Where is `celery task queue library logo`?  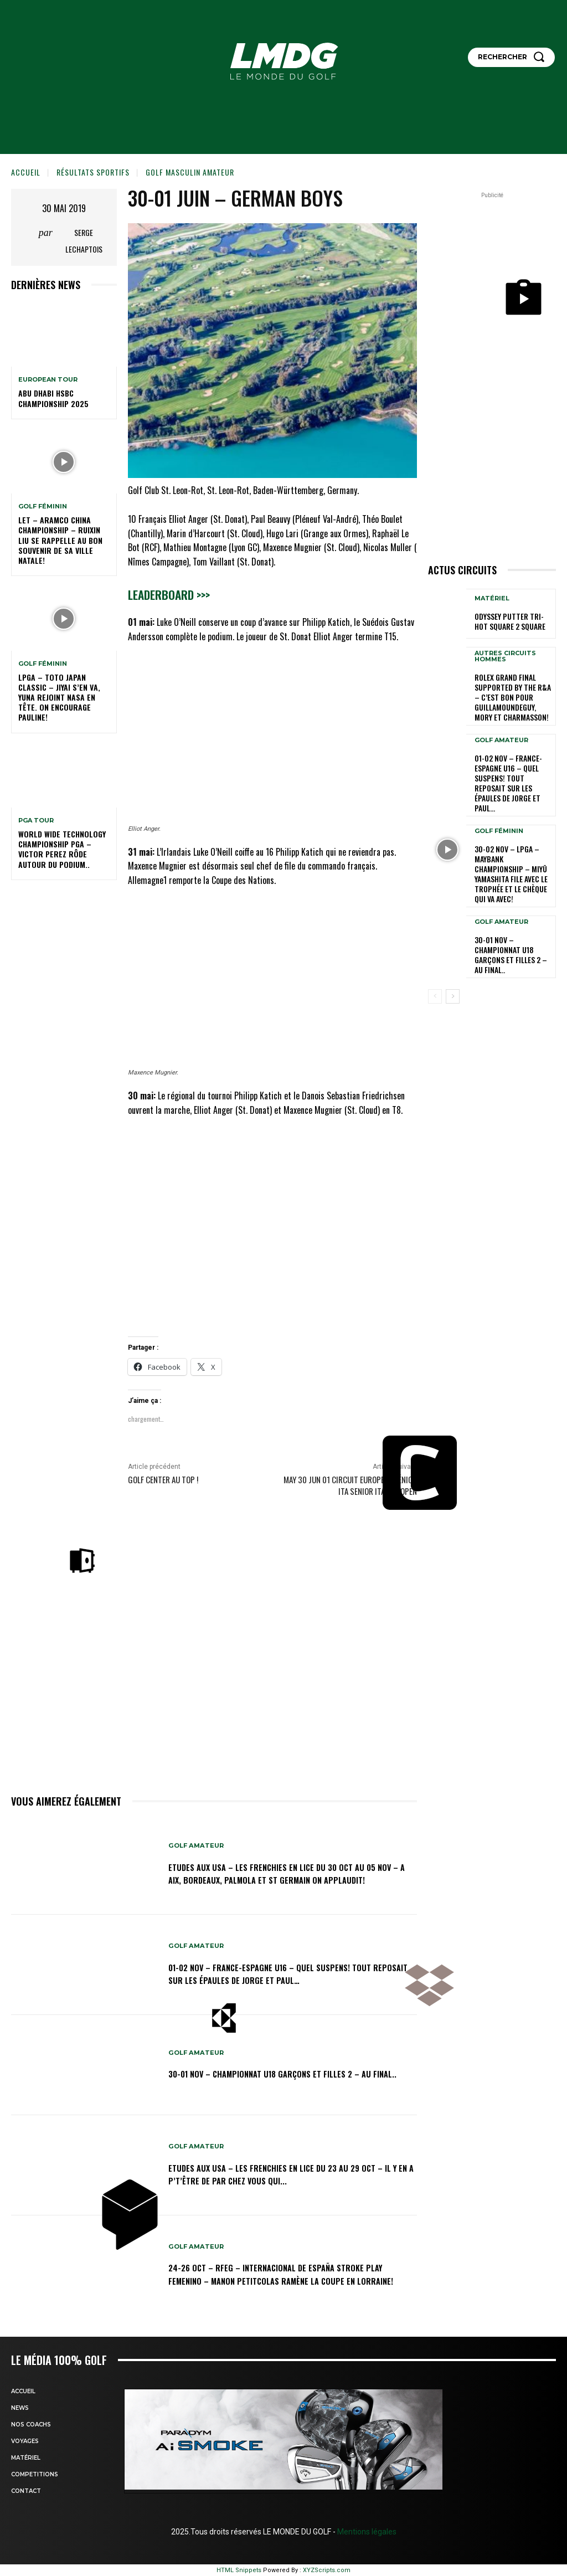
celery task queue library logo is located at coordinates (420, 1473).